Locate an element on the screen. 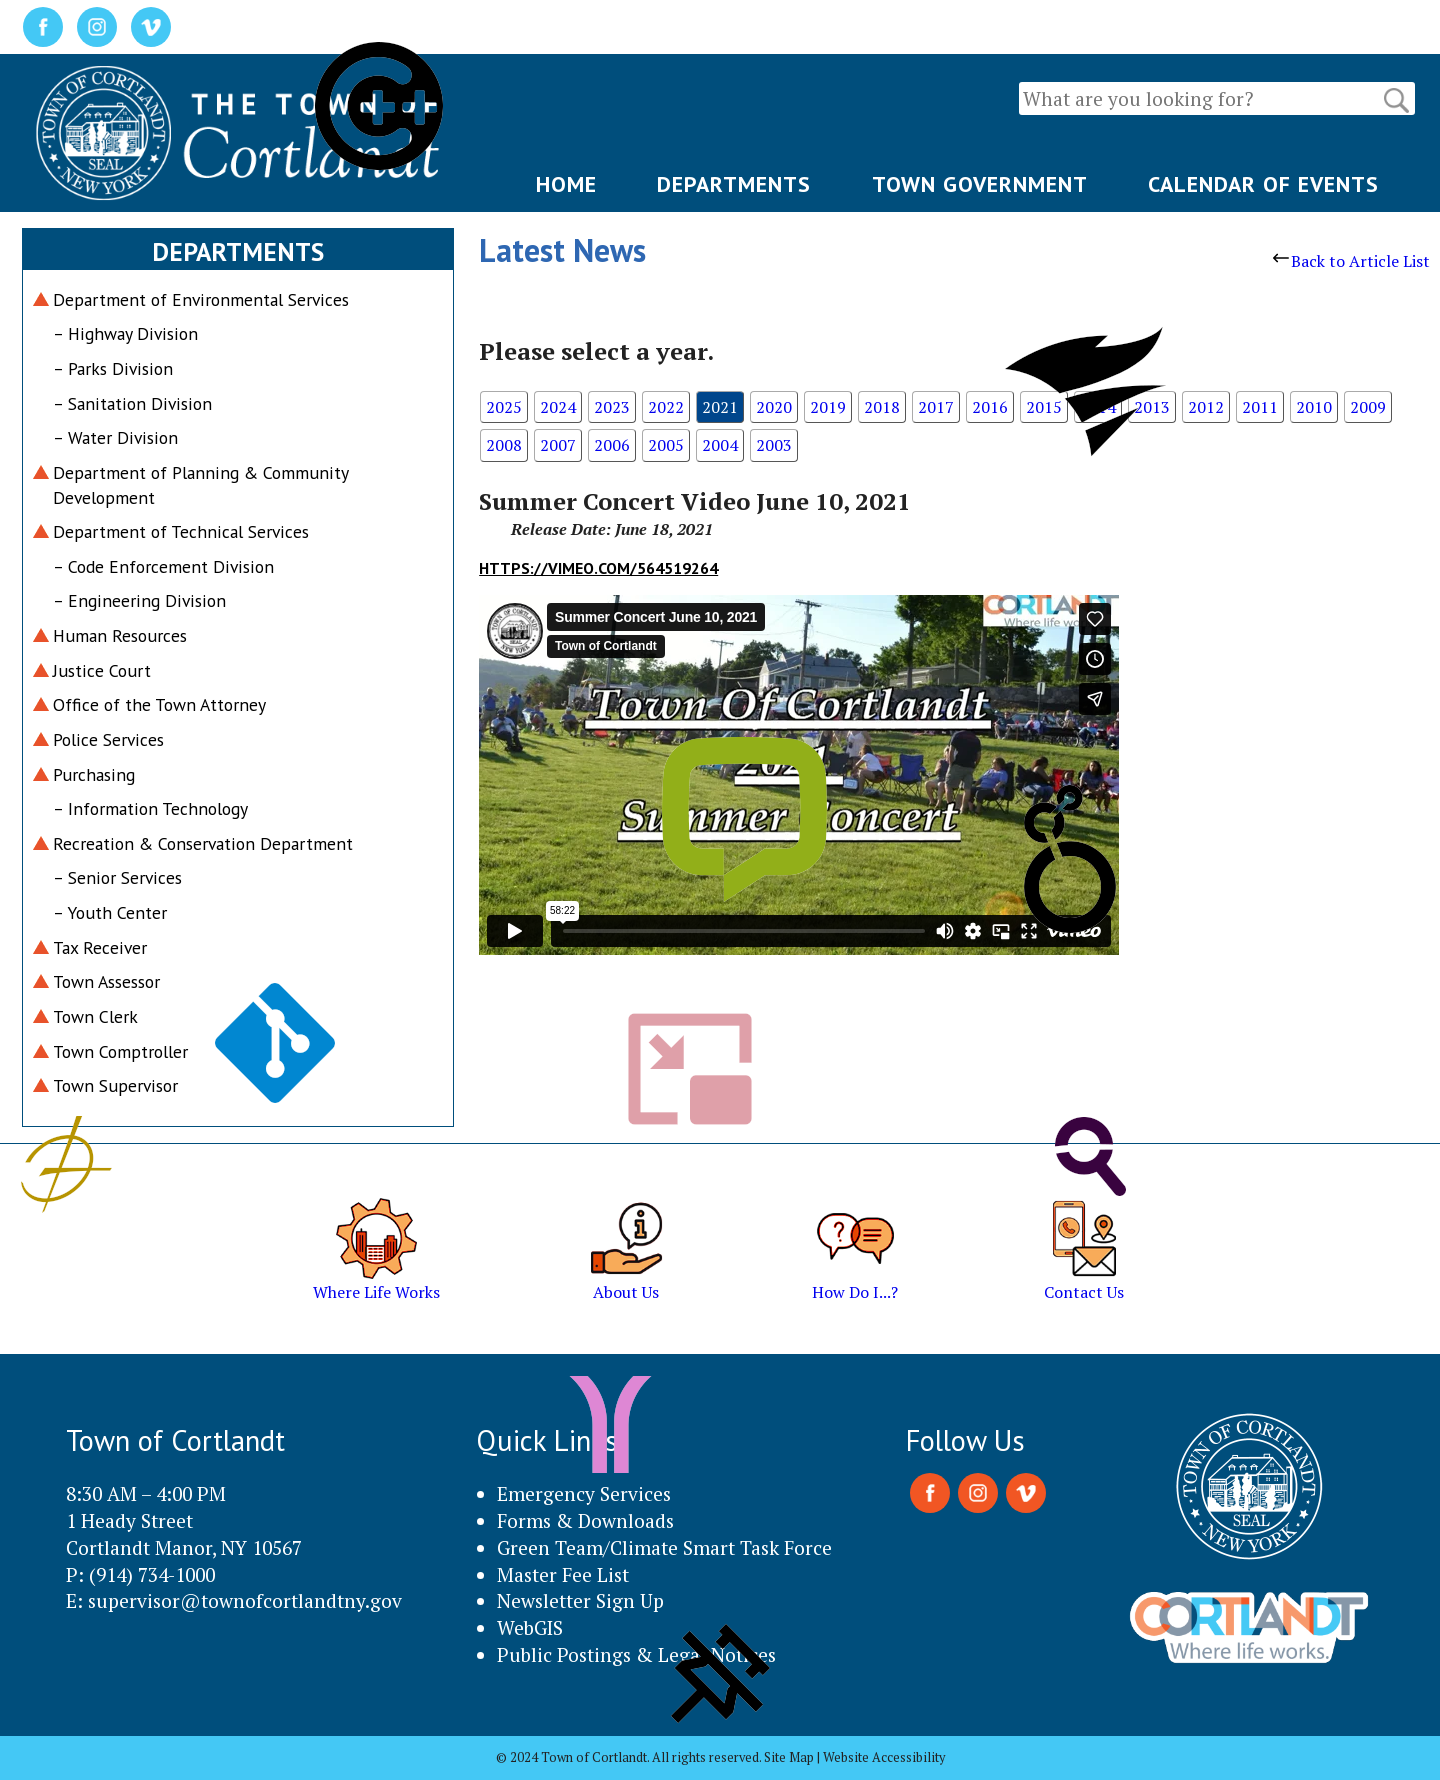  unpin a saved location is located at coordinates (716, 1677).